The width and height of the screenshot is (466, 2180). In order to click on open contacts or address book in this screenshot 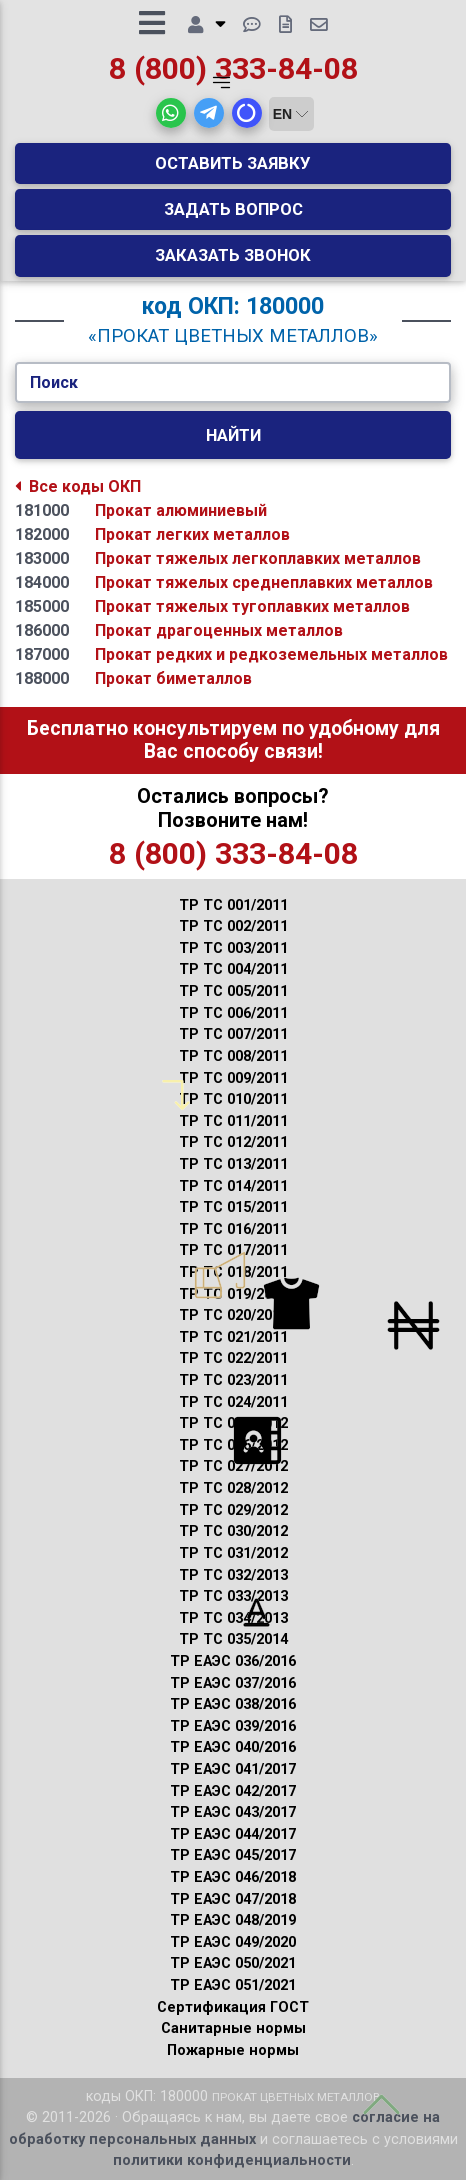, I will do `click(257, 1440)`.